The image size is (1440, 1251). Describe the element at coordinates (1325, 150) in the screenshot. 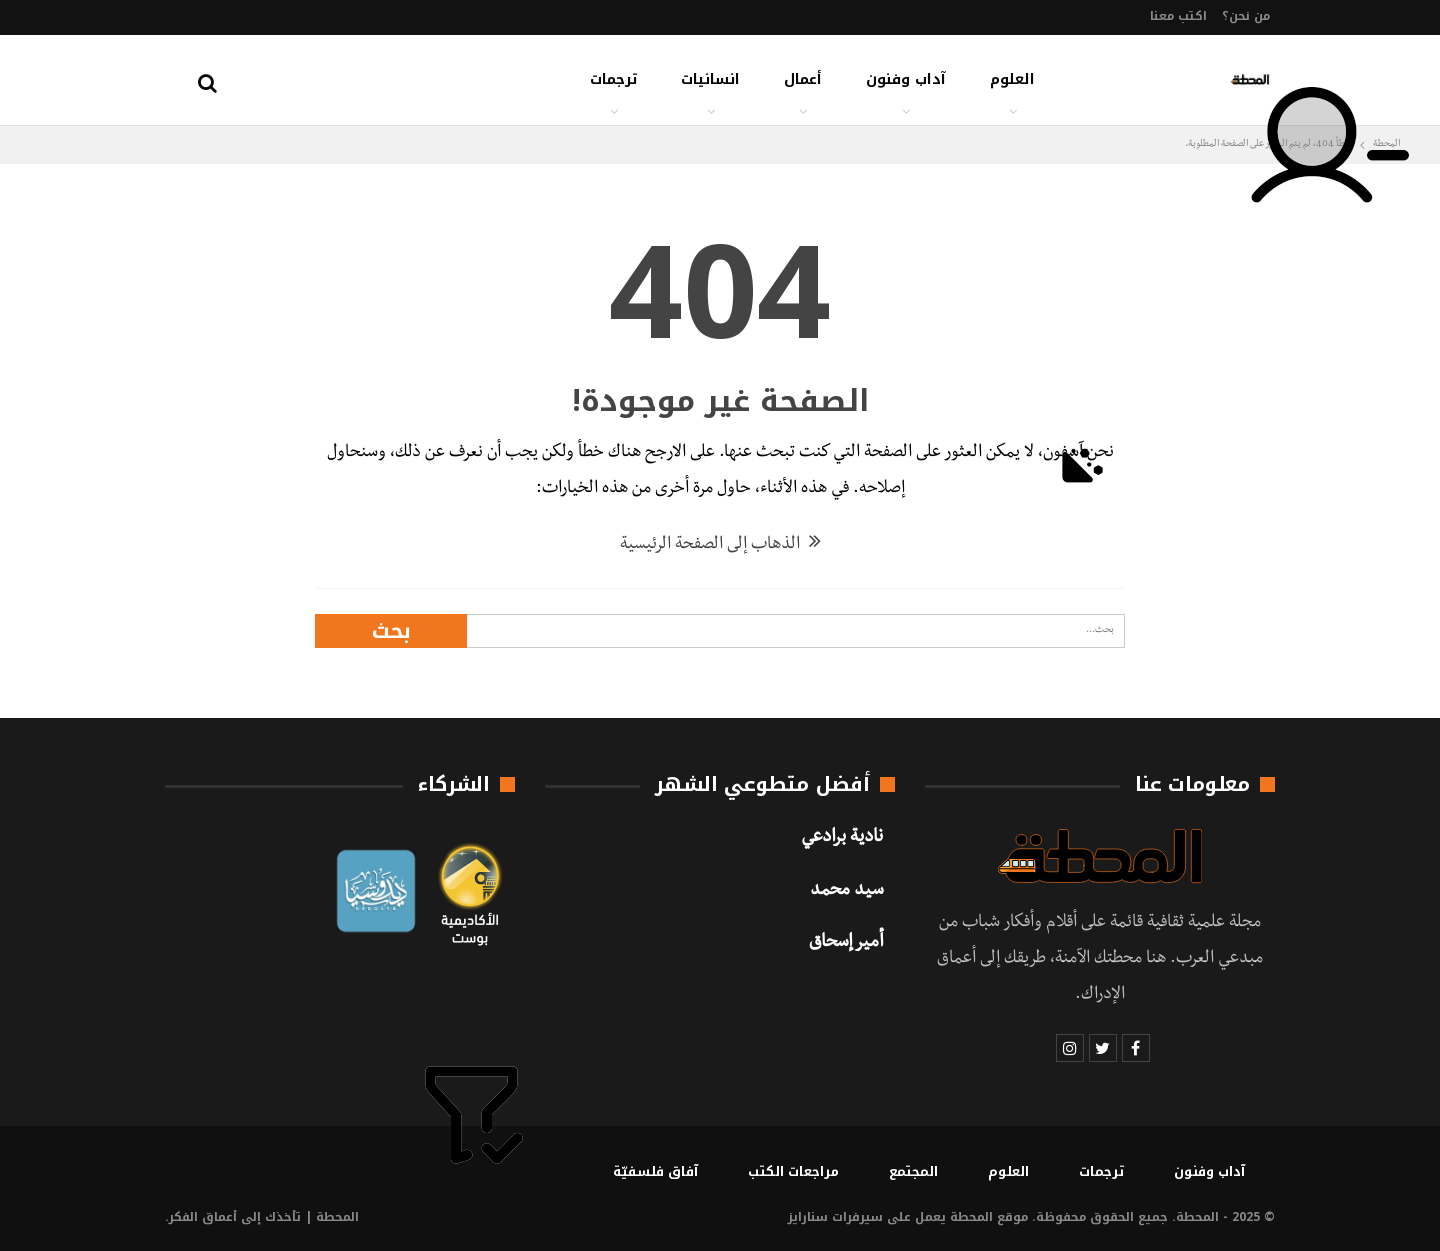

I see `remove a user or contact` at that location.